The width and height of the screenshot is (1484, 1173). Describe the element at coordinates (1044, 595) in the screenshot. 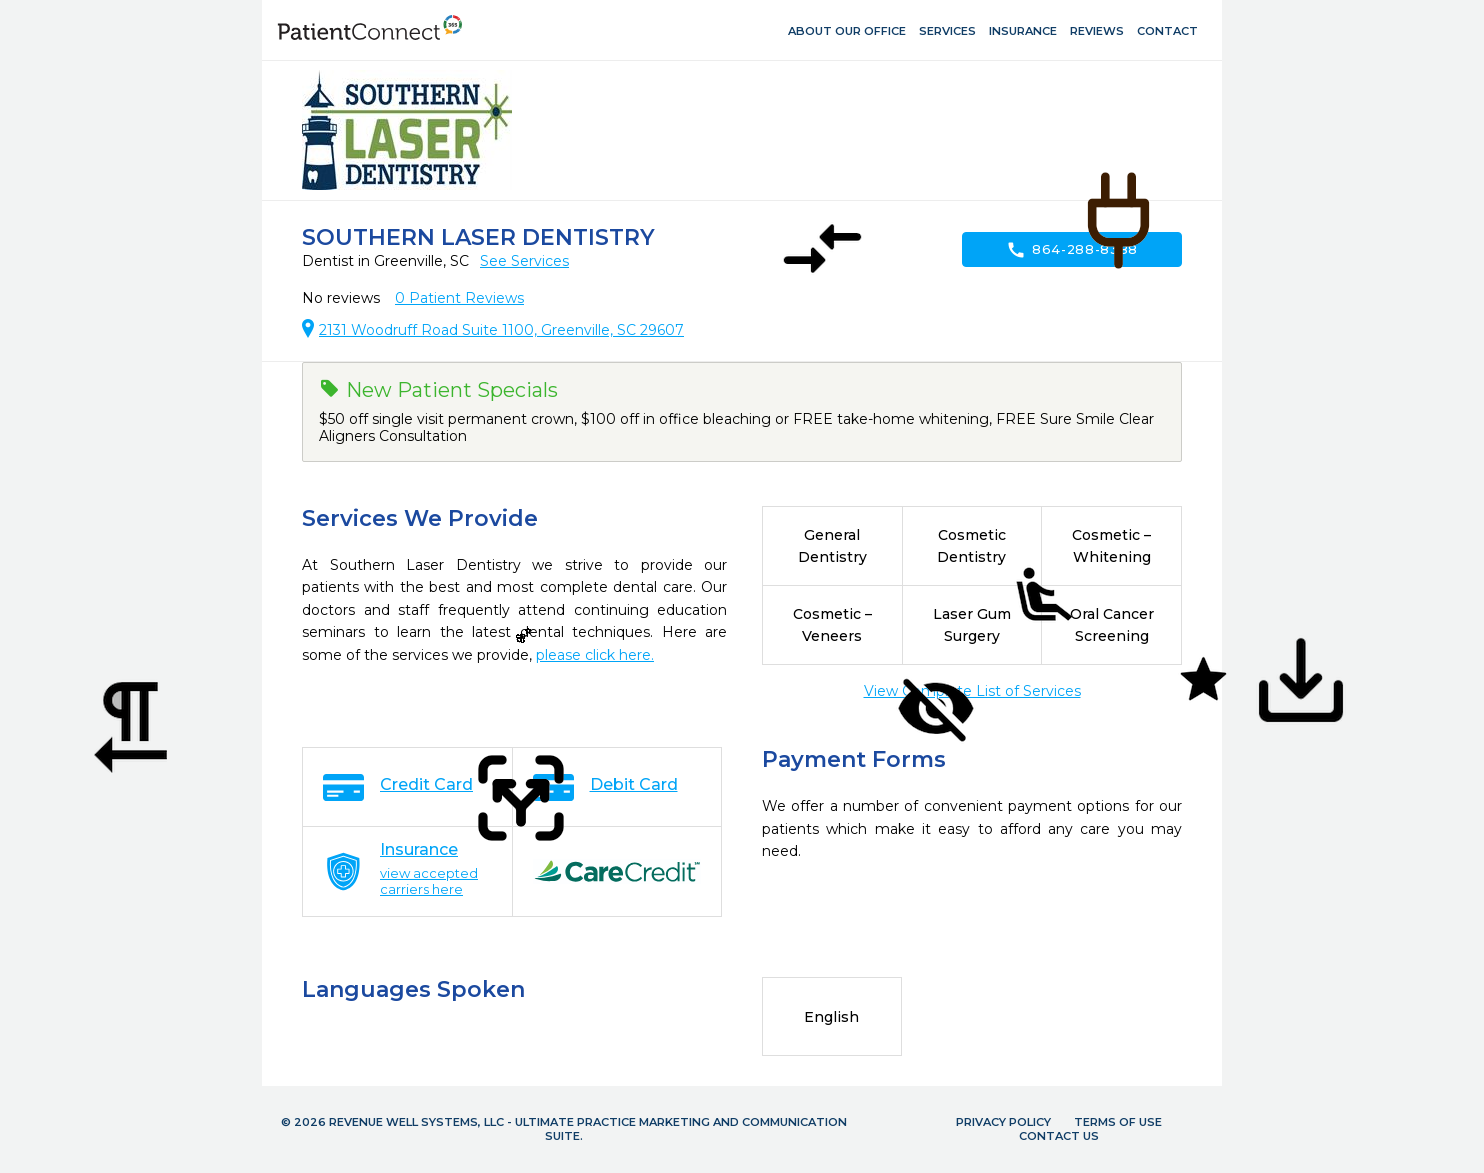

I see `select extra legroom seating option` at that location.